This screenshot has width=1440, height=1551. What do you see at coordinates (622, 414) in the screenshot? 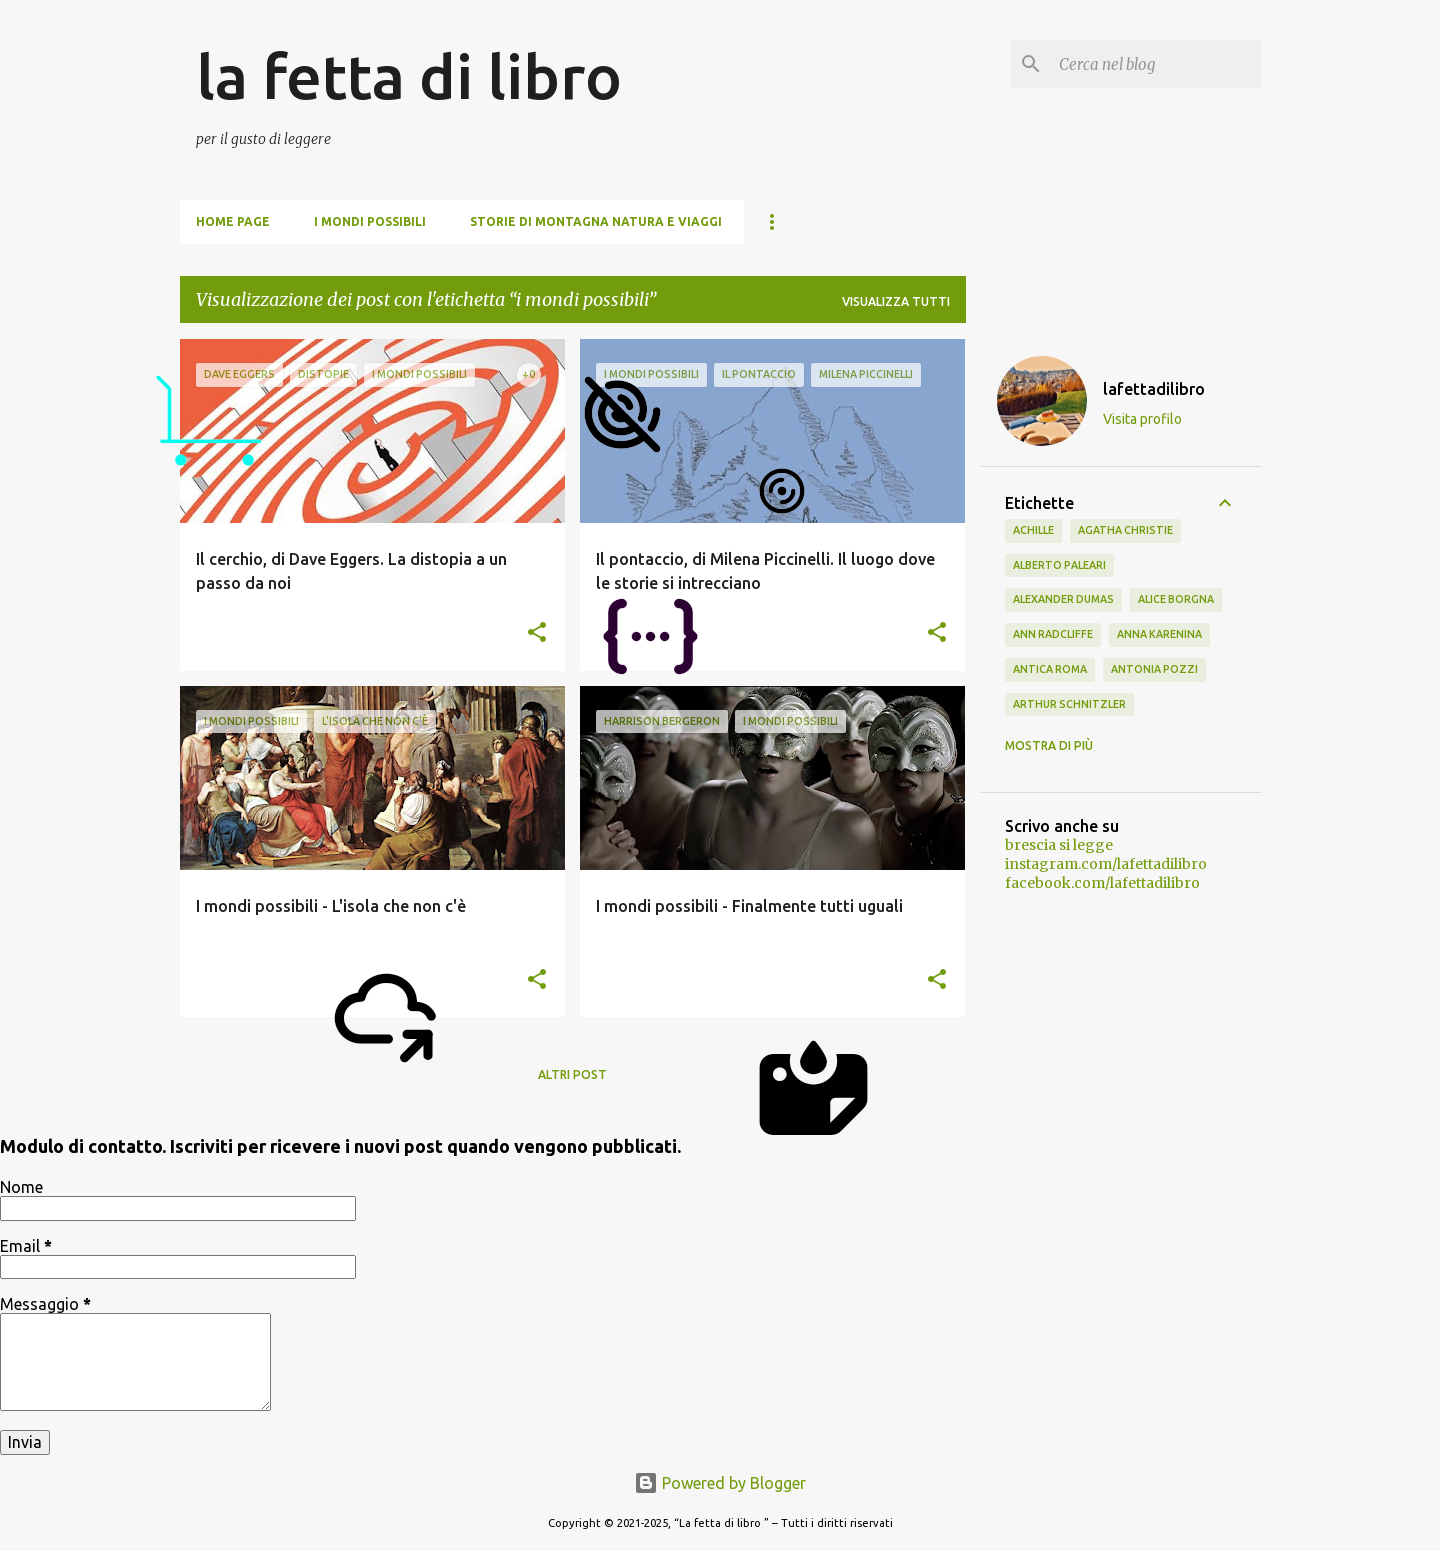
I see `disable spiral or swirl effect` at bounding box center [622, 414].